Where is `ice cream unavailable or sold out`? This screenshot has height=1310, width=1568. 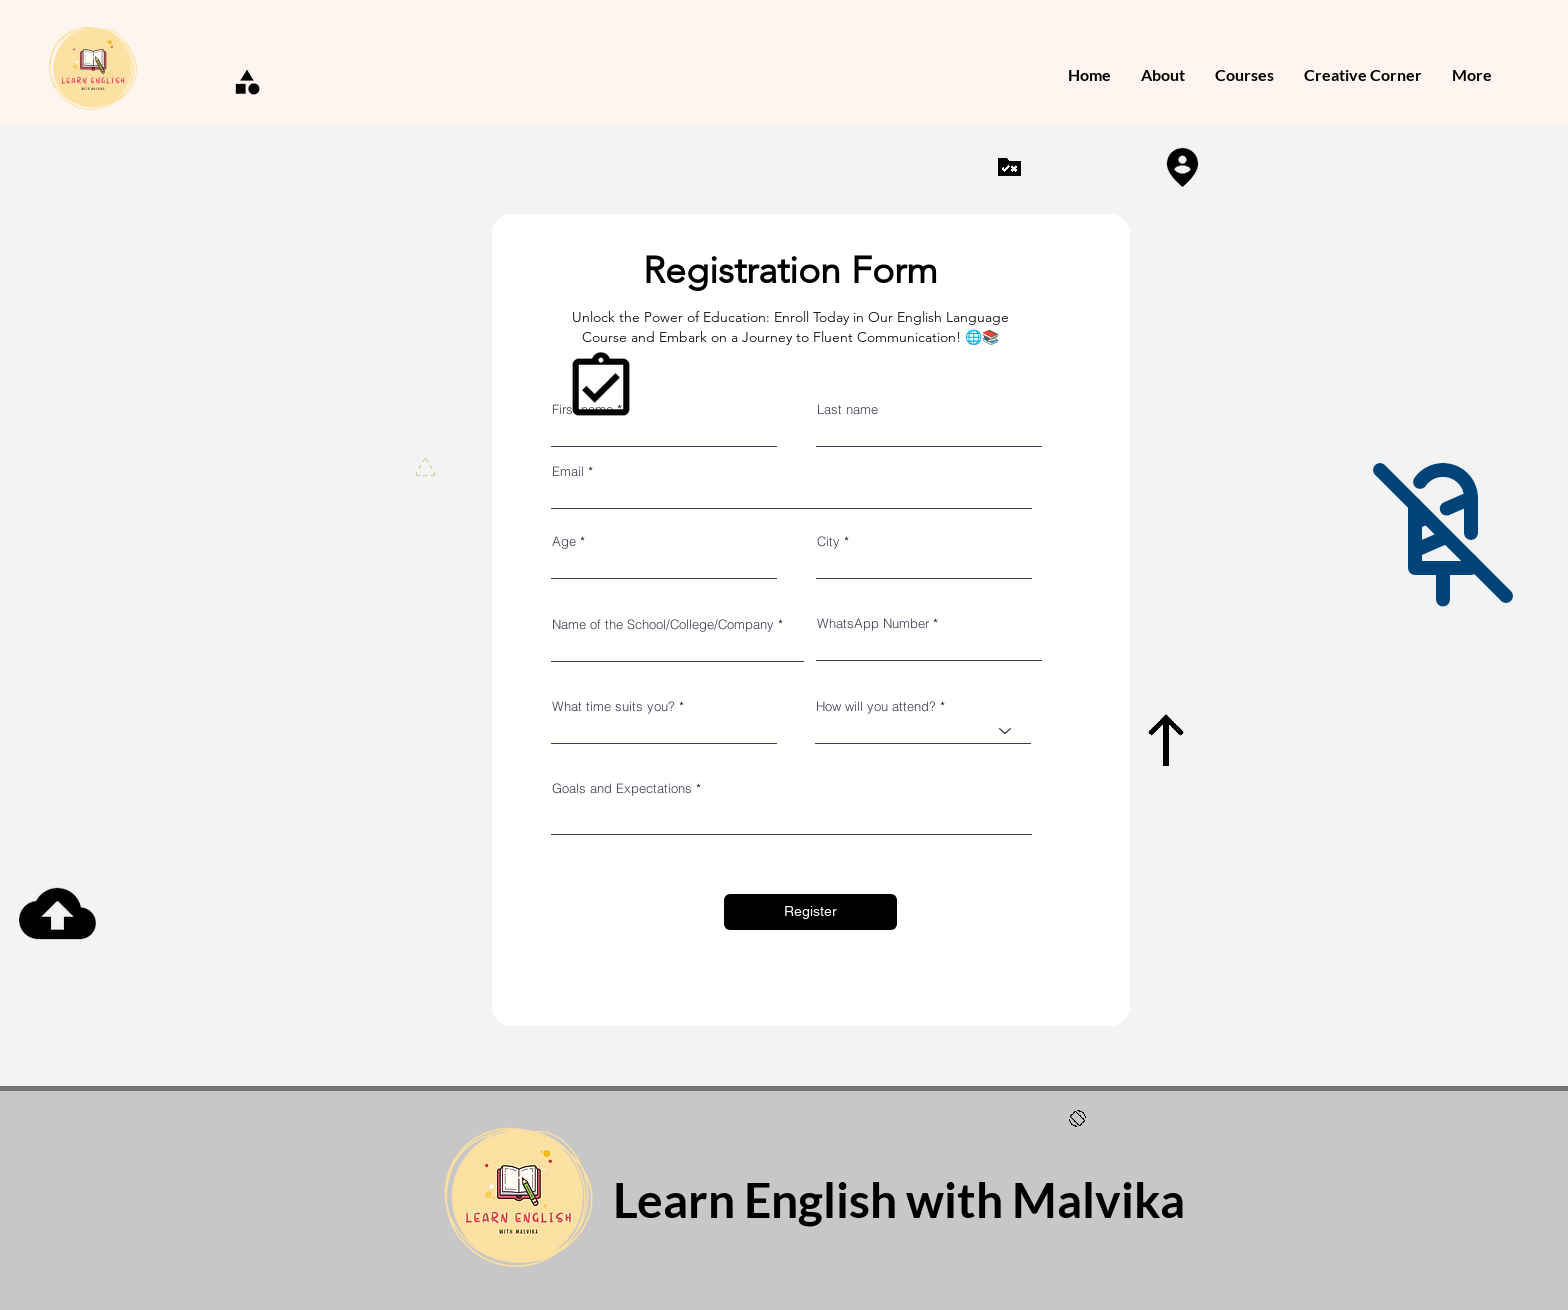
ice cream unavailable or sold out is located at coordinates (1443, 533).